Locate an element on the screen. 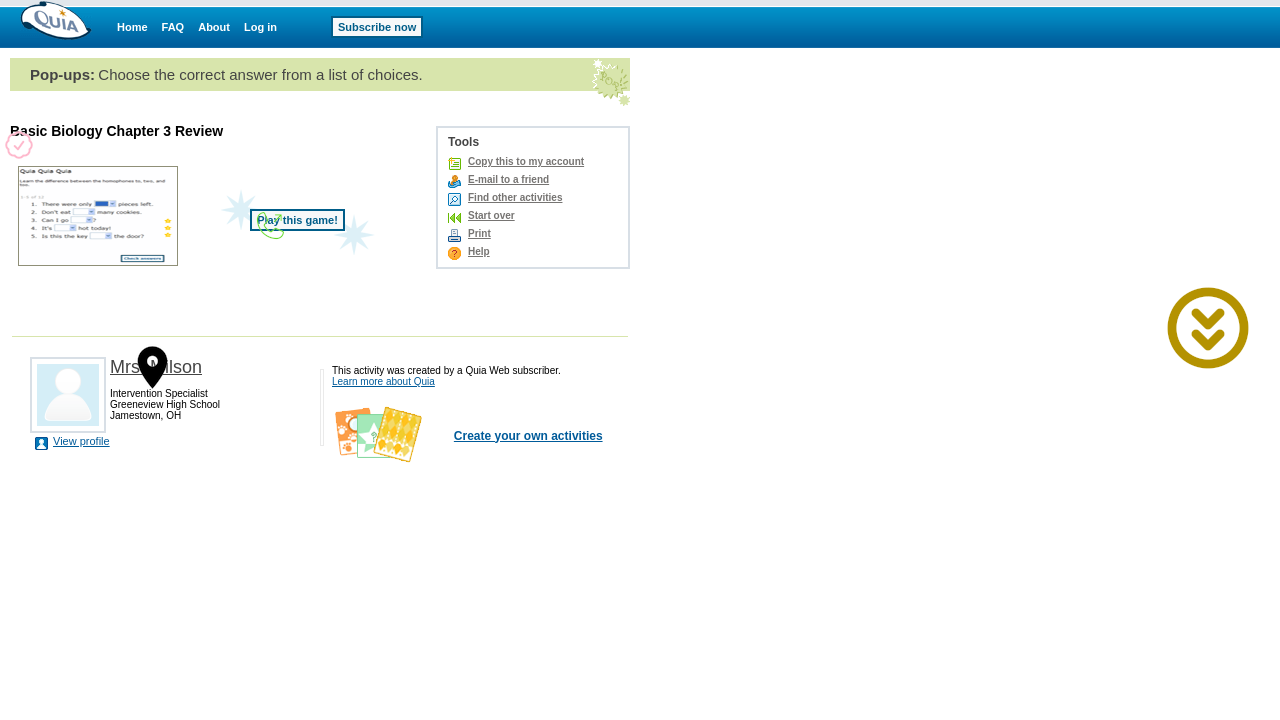 The image size is (1280, 720). verified account or user badge is located at coordinates (19, 145).